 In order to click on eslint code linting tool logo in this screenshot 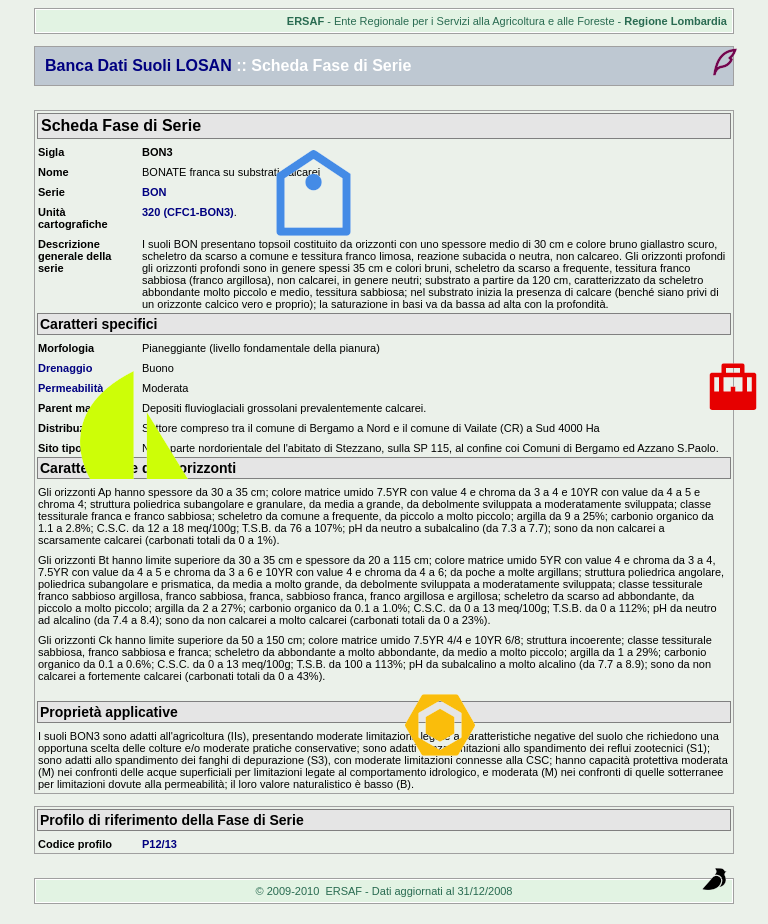, I will do `click(440, 725)`.